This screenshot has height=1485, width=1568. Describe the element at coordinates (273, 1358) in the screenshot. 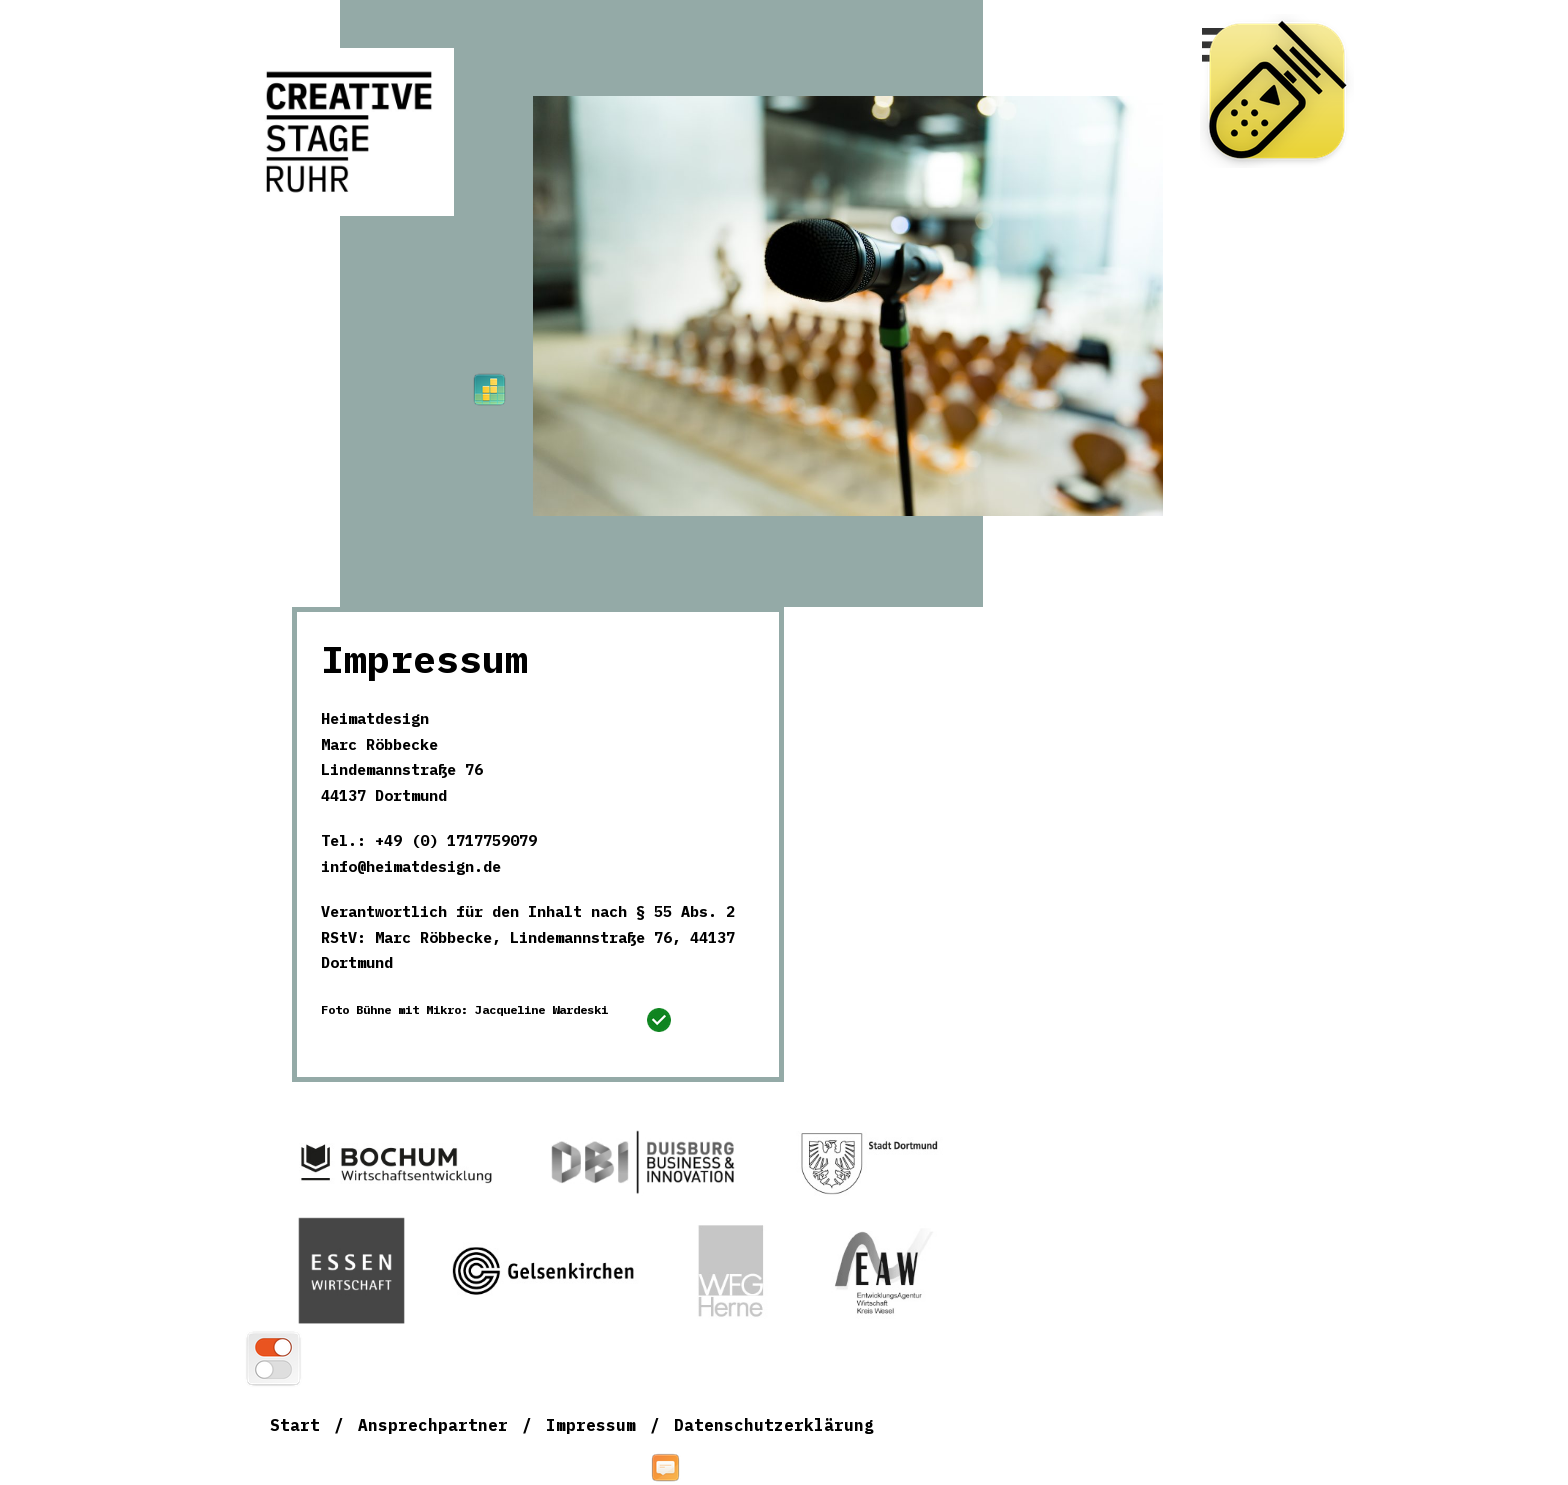

I see `access desktop preferences and settings` at that location.